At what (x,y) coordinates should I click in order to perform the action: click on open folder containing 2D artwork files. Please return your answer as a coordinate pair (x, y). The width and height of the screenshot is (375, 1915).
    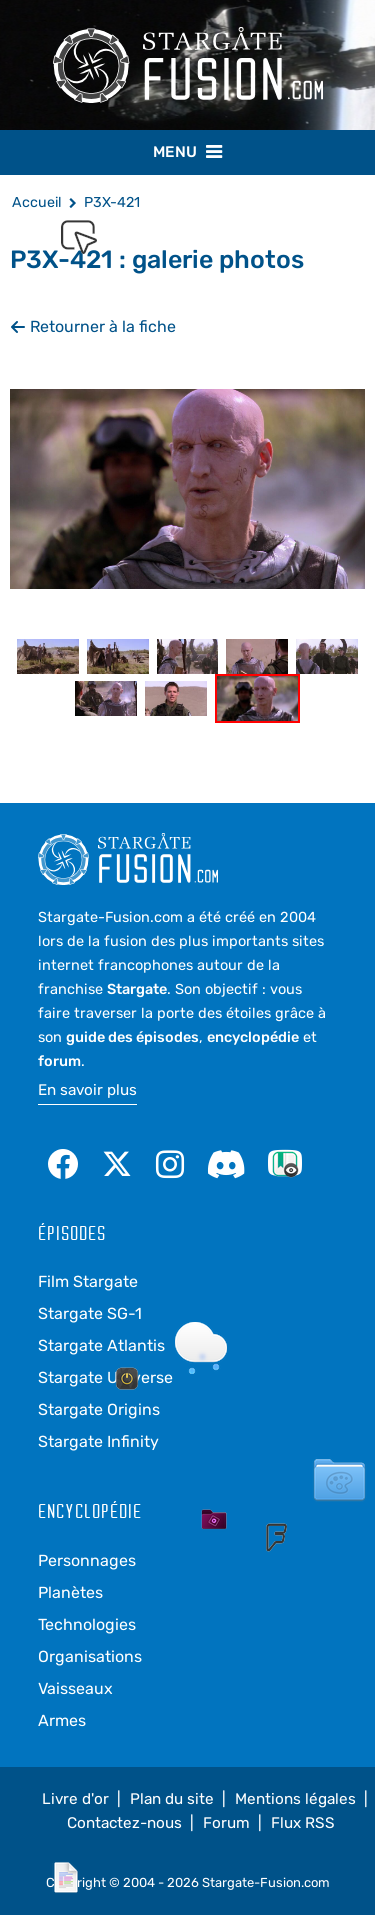
    Looking at the image, I should click on (339, 1479).